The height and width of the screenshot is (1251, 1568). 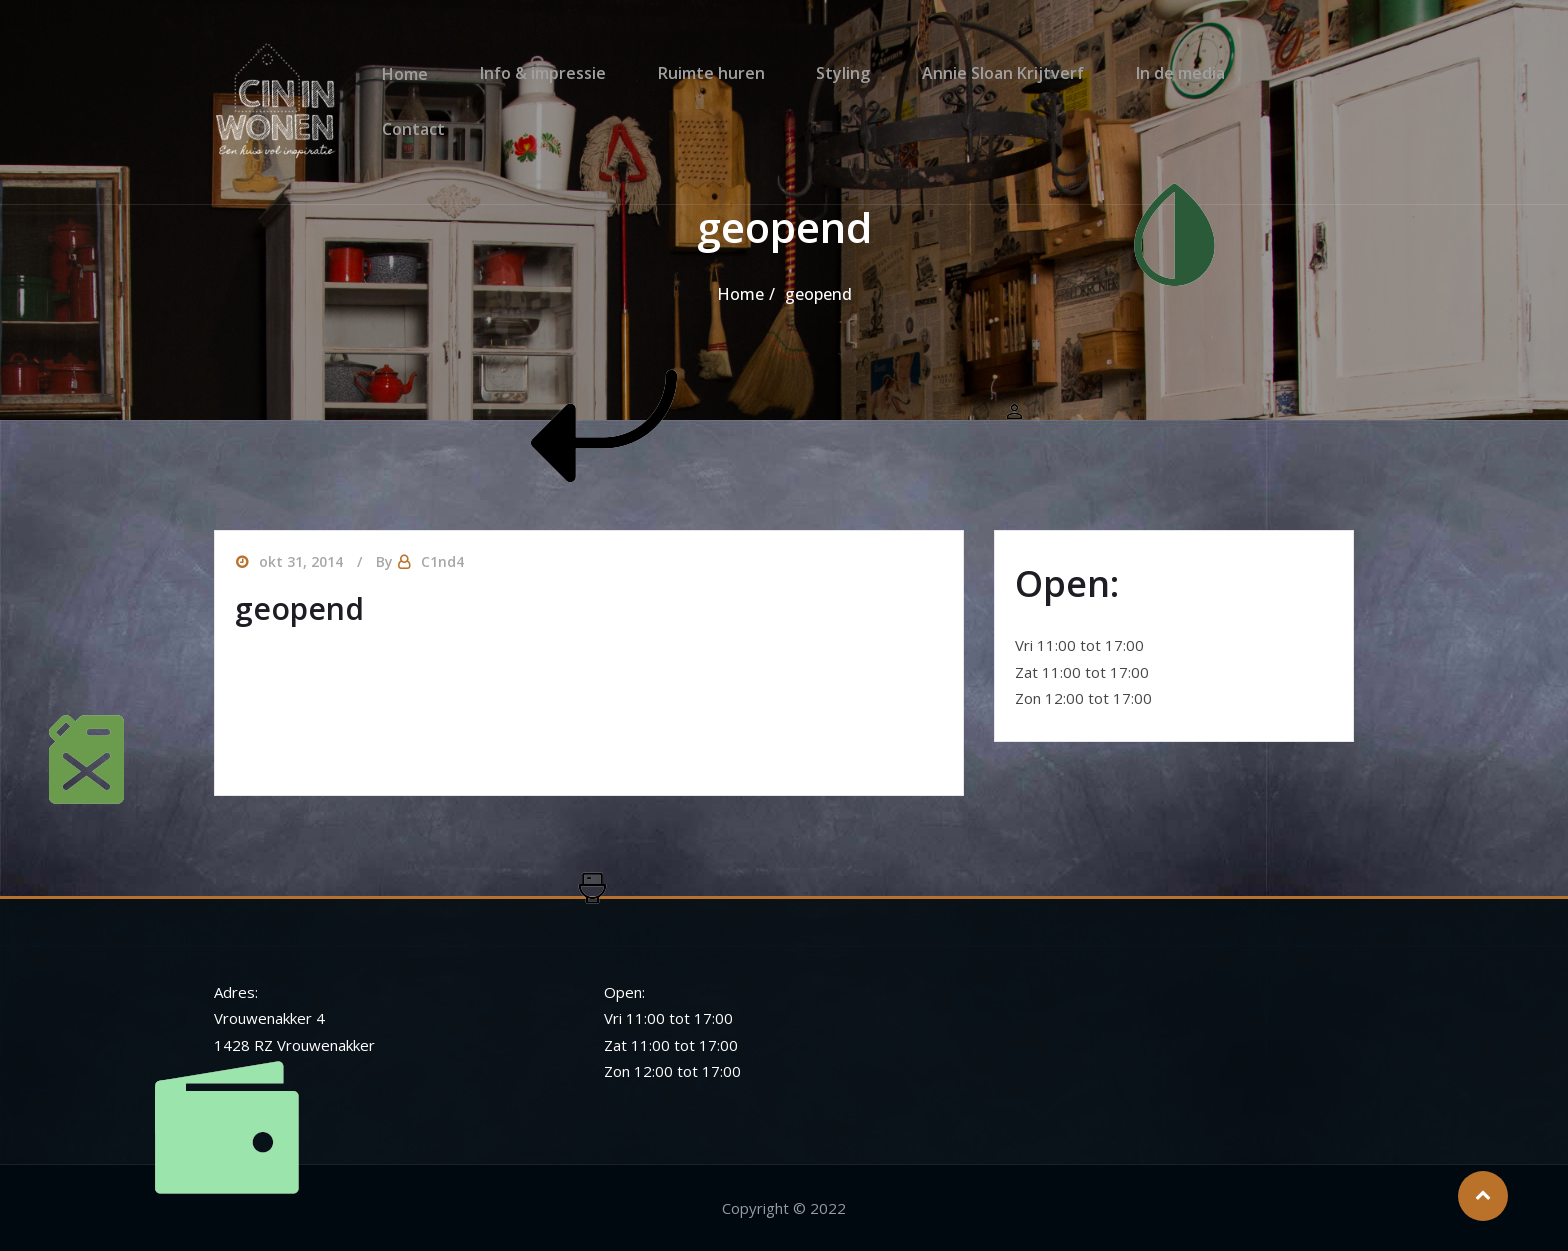 I want to click on view or edit your profile, so click(x=1014, y=411).